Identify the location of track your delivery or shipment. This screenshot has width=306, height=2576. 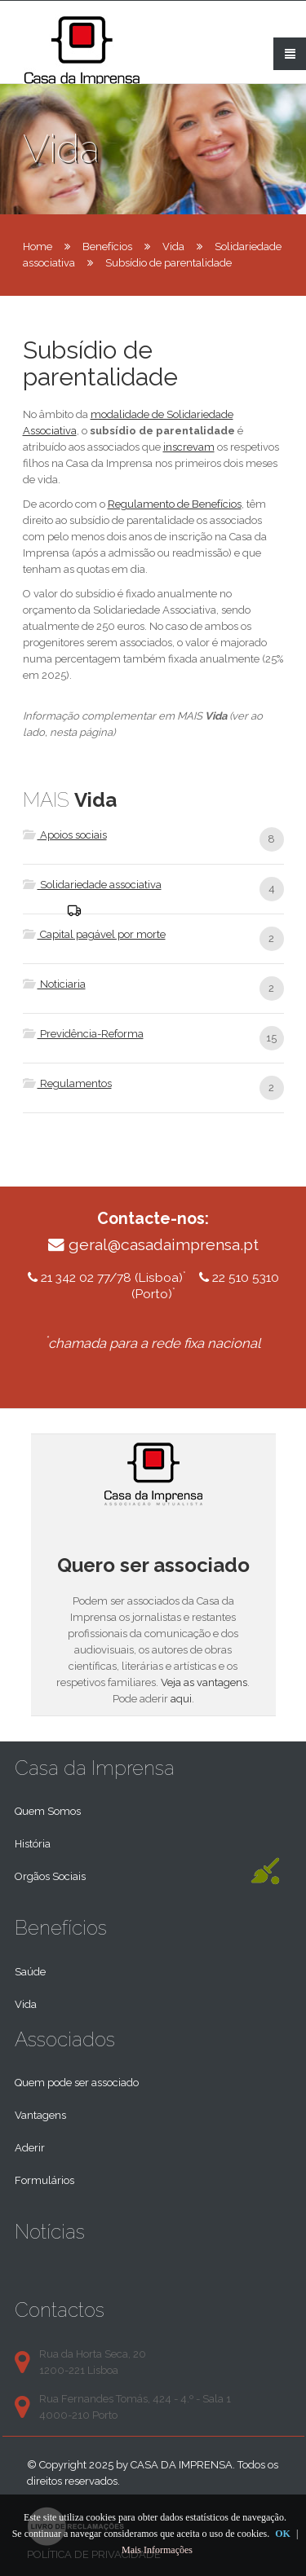
(74, 910).